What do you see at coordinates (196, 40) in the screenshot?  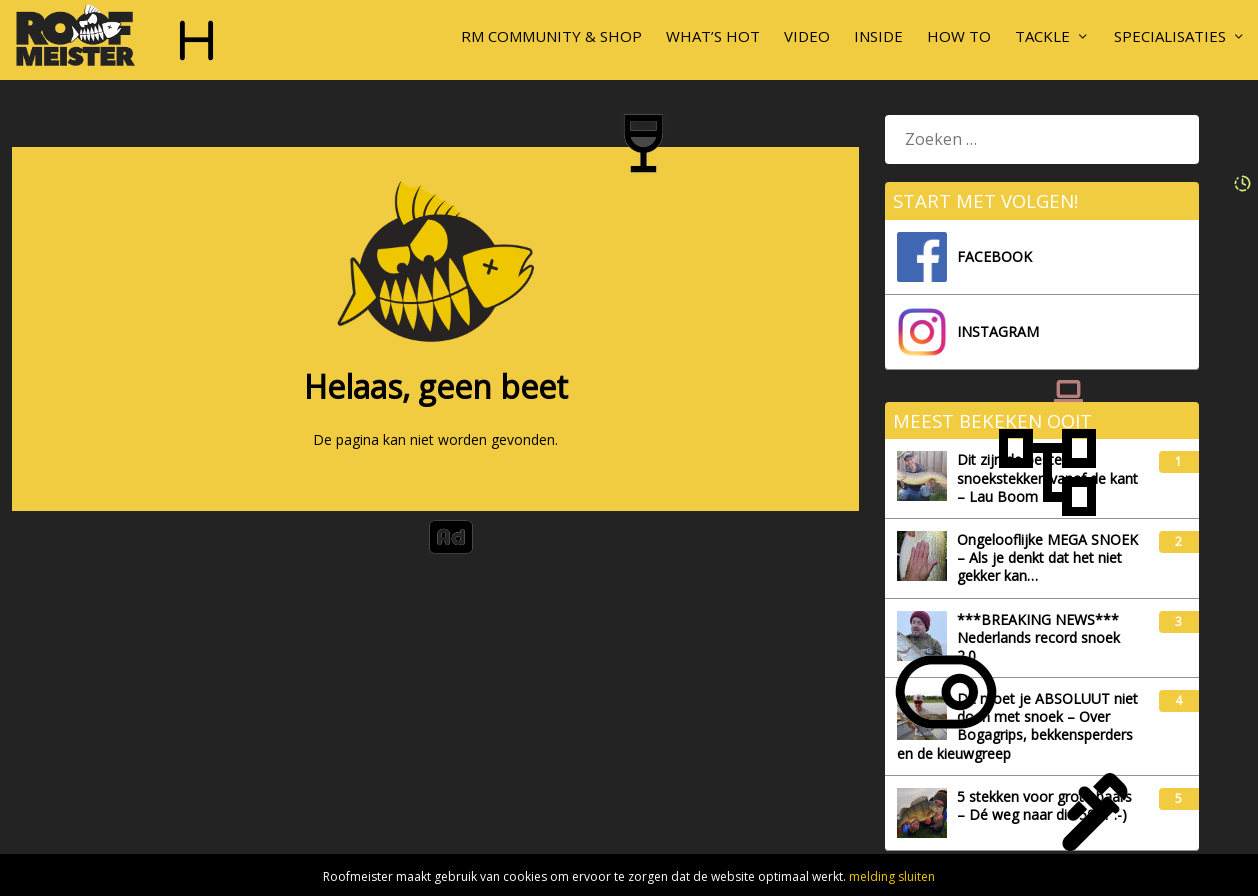 I see `insert a heading in a text editor` at bounding box center [196, 40].